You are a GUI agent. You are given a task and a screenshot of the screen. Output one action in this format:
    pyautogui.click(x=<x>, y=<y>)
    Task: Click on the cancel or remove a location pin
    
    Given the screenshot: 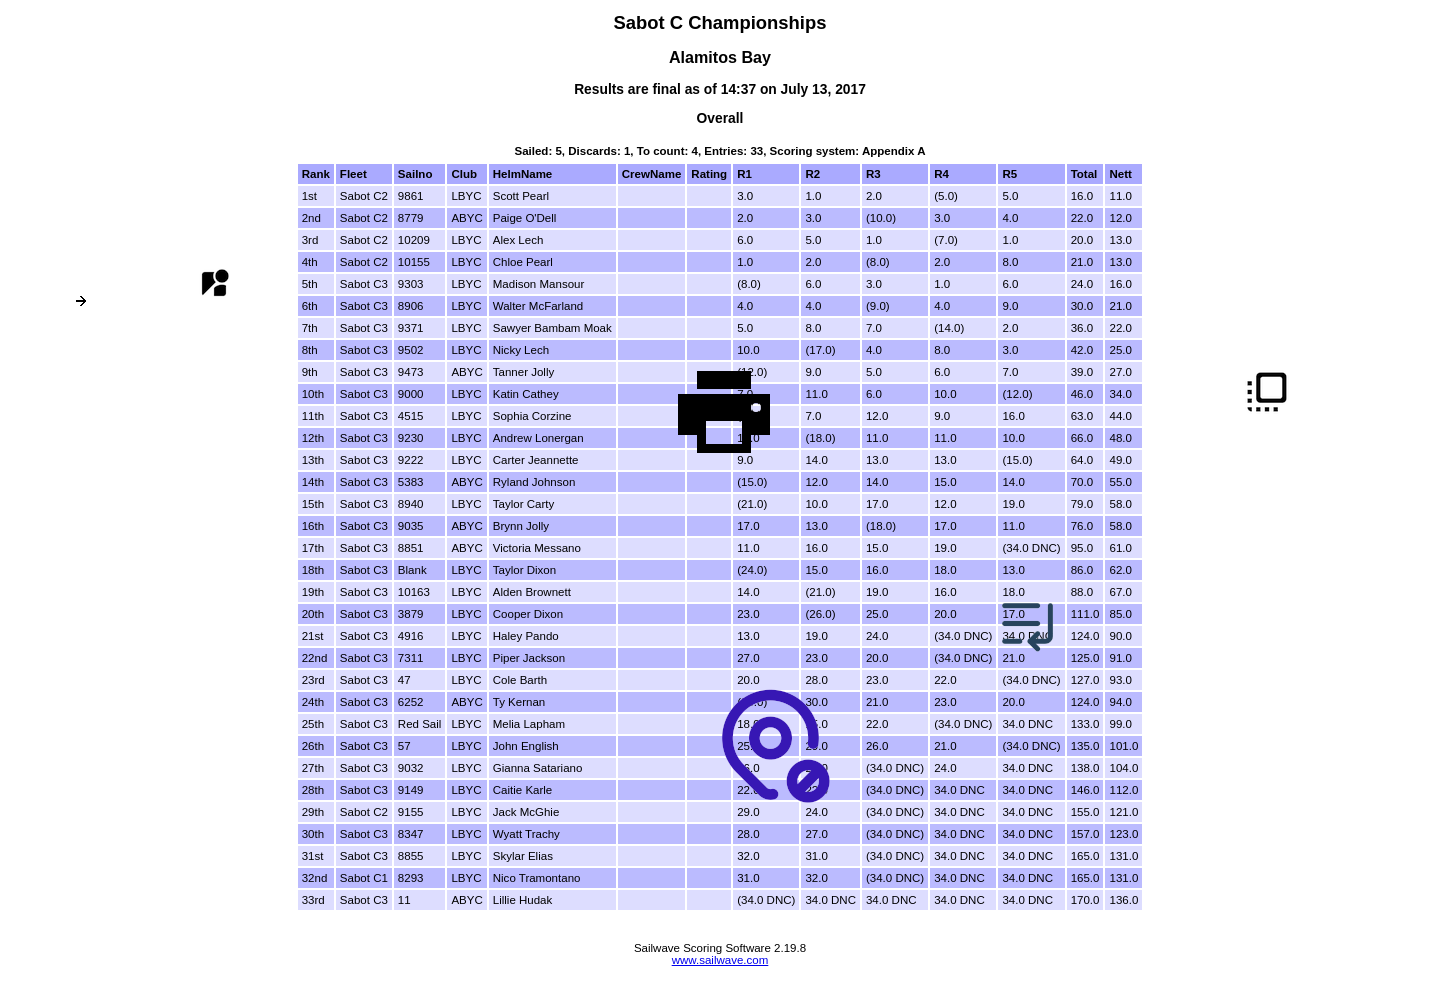 What is the action you would take?
    pyautogui.click(x=770, y=743)
    